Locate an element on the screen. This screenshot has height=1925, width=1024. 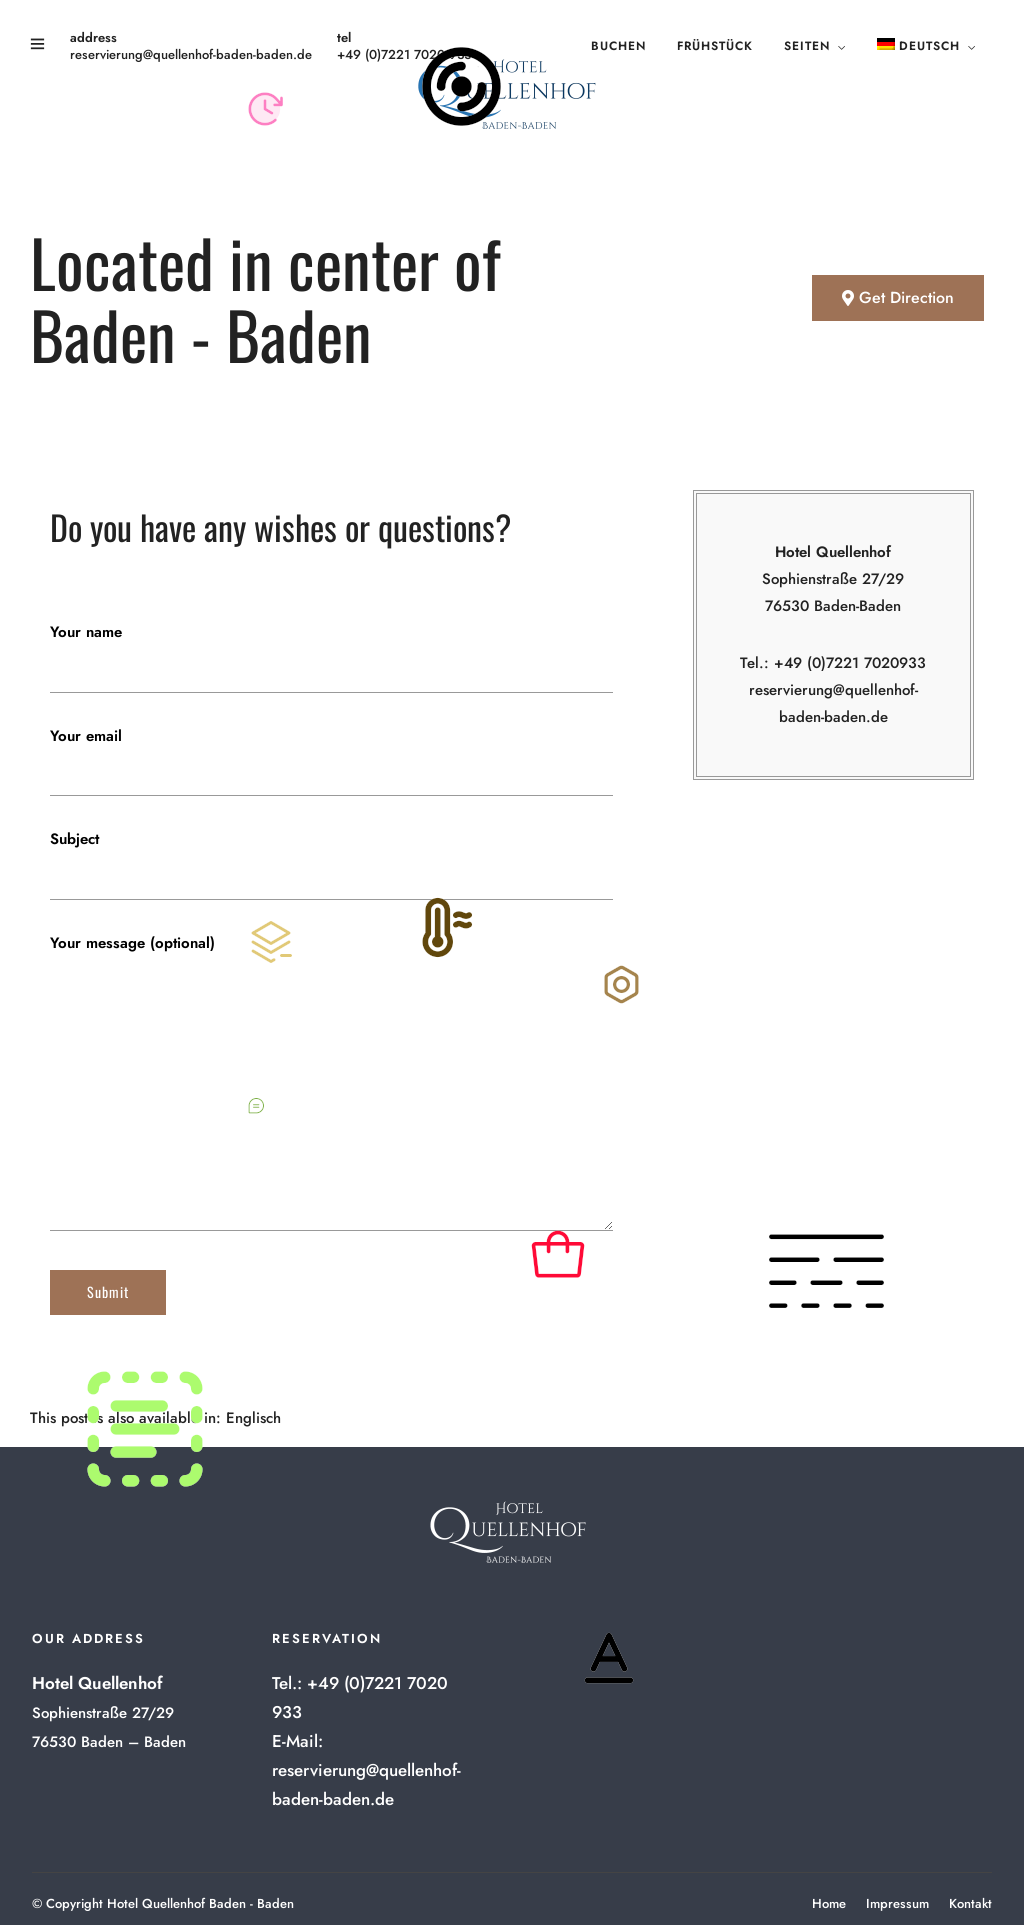
open chat or messaging is located at coordinates (256, 1106).